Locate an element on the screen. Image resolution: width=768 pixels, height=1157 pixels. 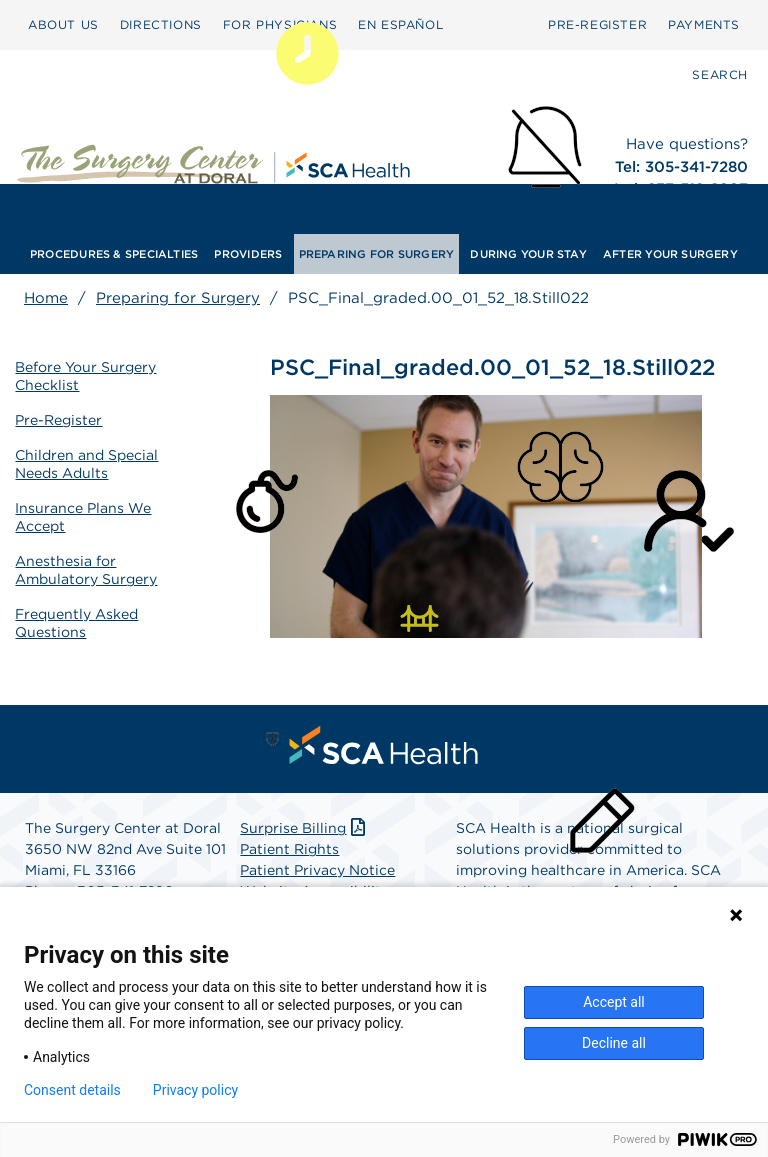
mute notifications is located at coordinates (546, 147).